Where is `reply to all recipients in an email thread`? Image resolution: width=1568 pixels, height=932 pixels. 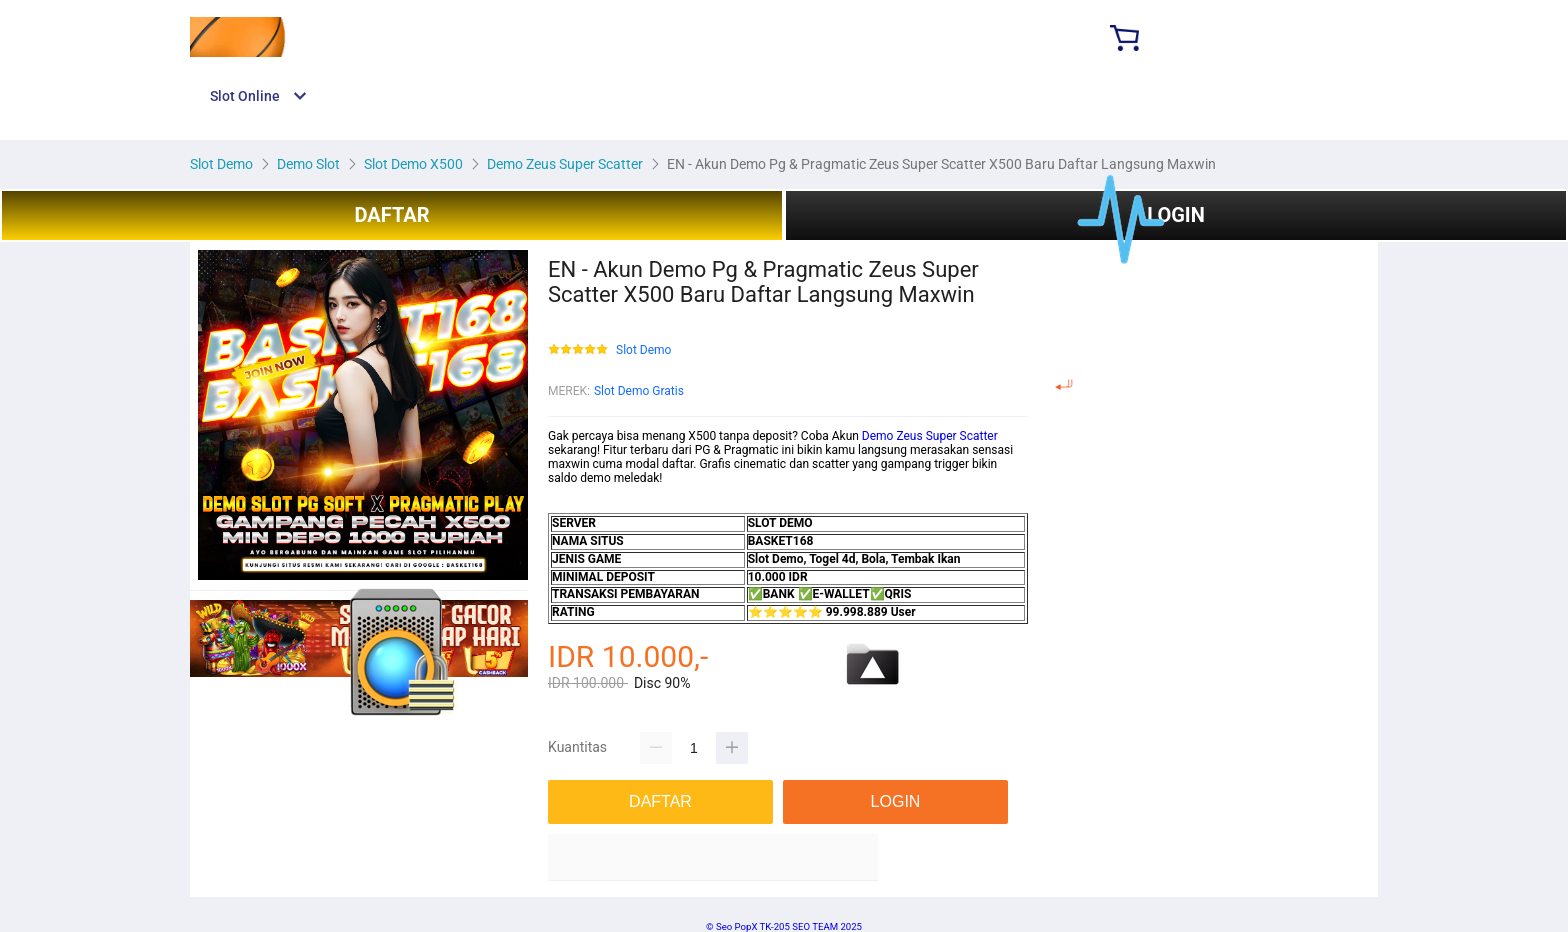
reply to all recipients in an email thread is located at coordinates (1063, 383).